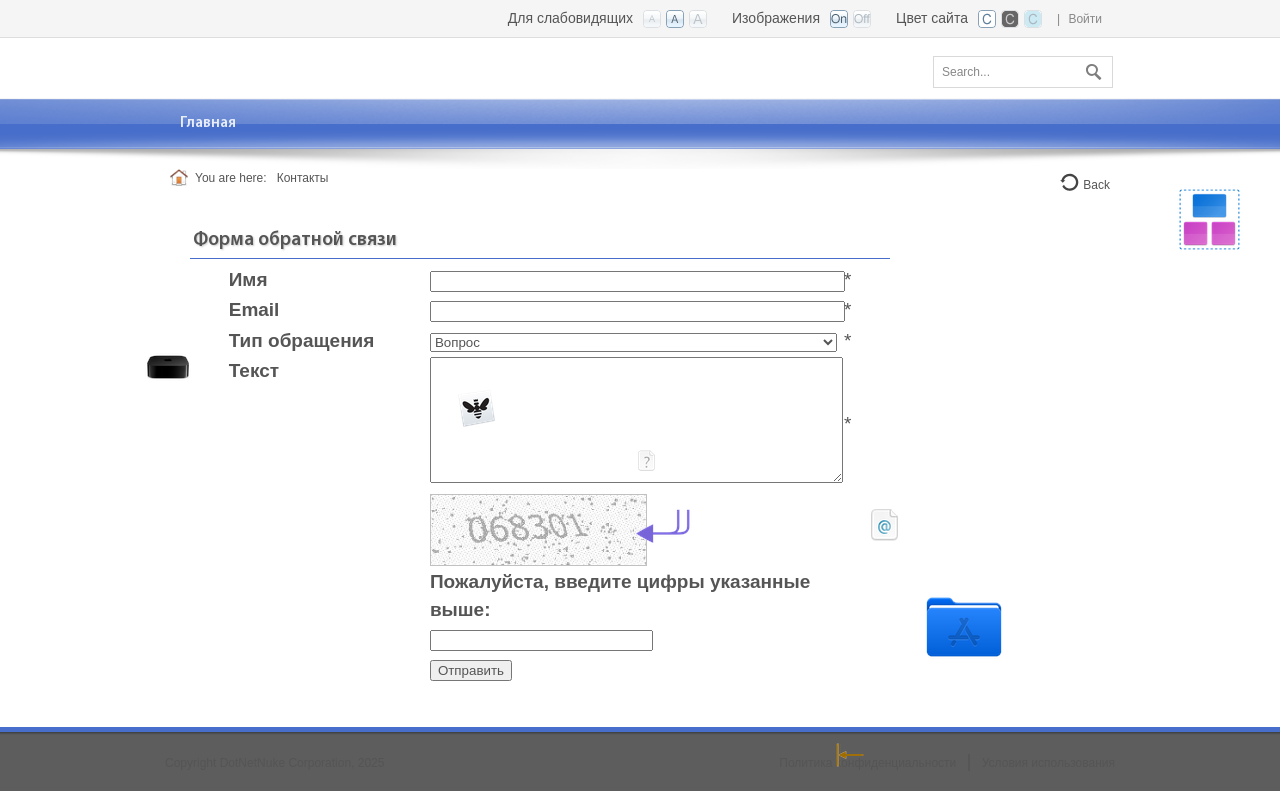  I want to click on reply all to an email message, so click(662, 526).